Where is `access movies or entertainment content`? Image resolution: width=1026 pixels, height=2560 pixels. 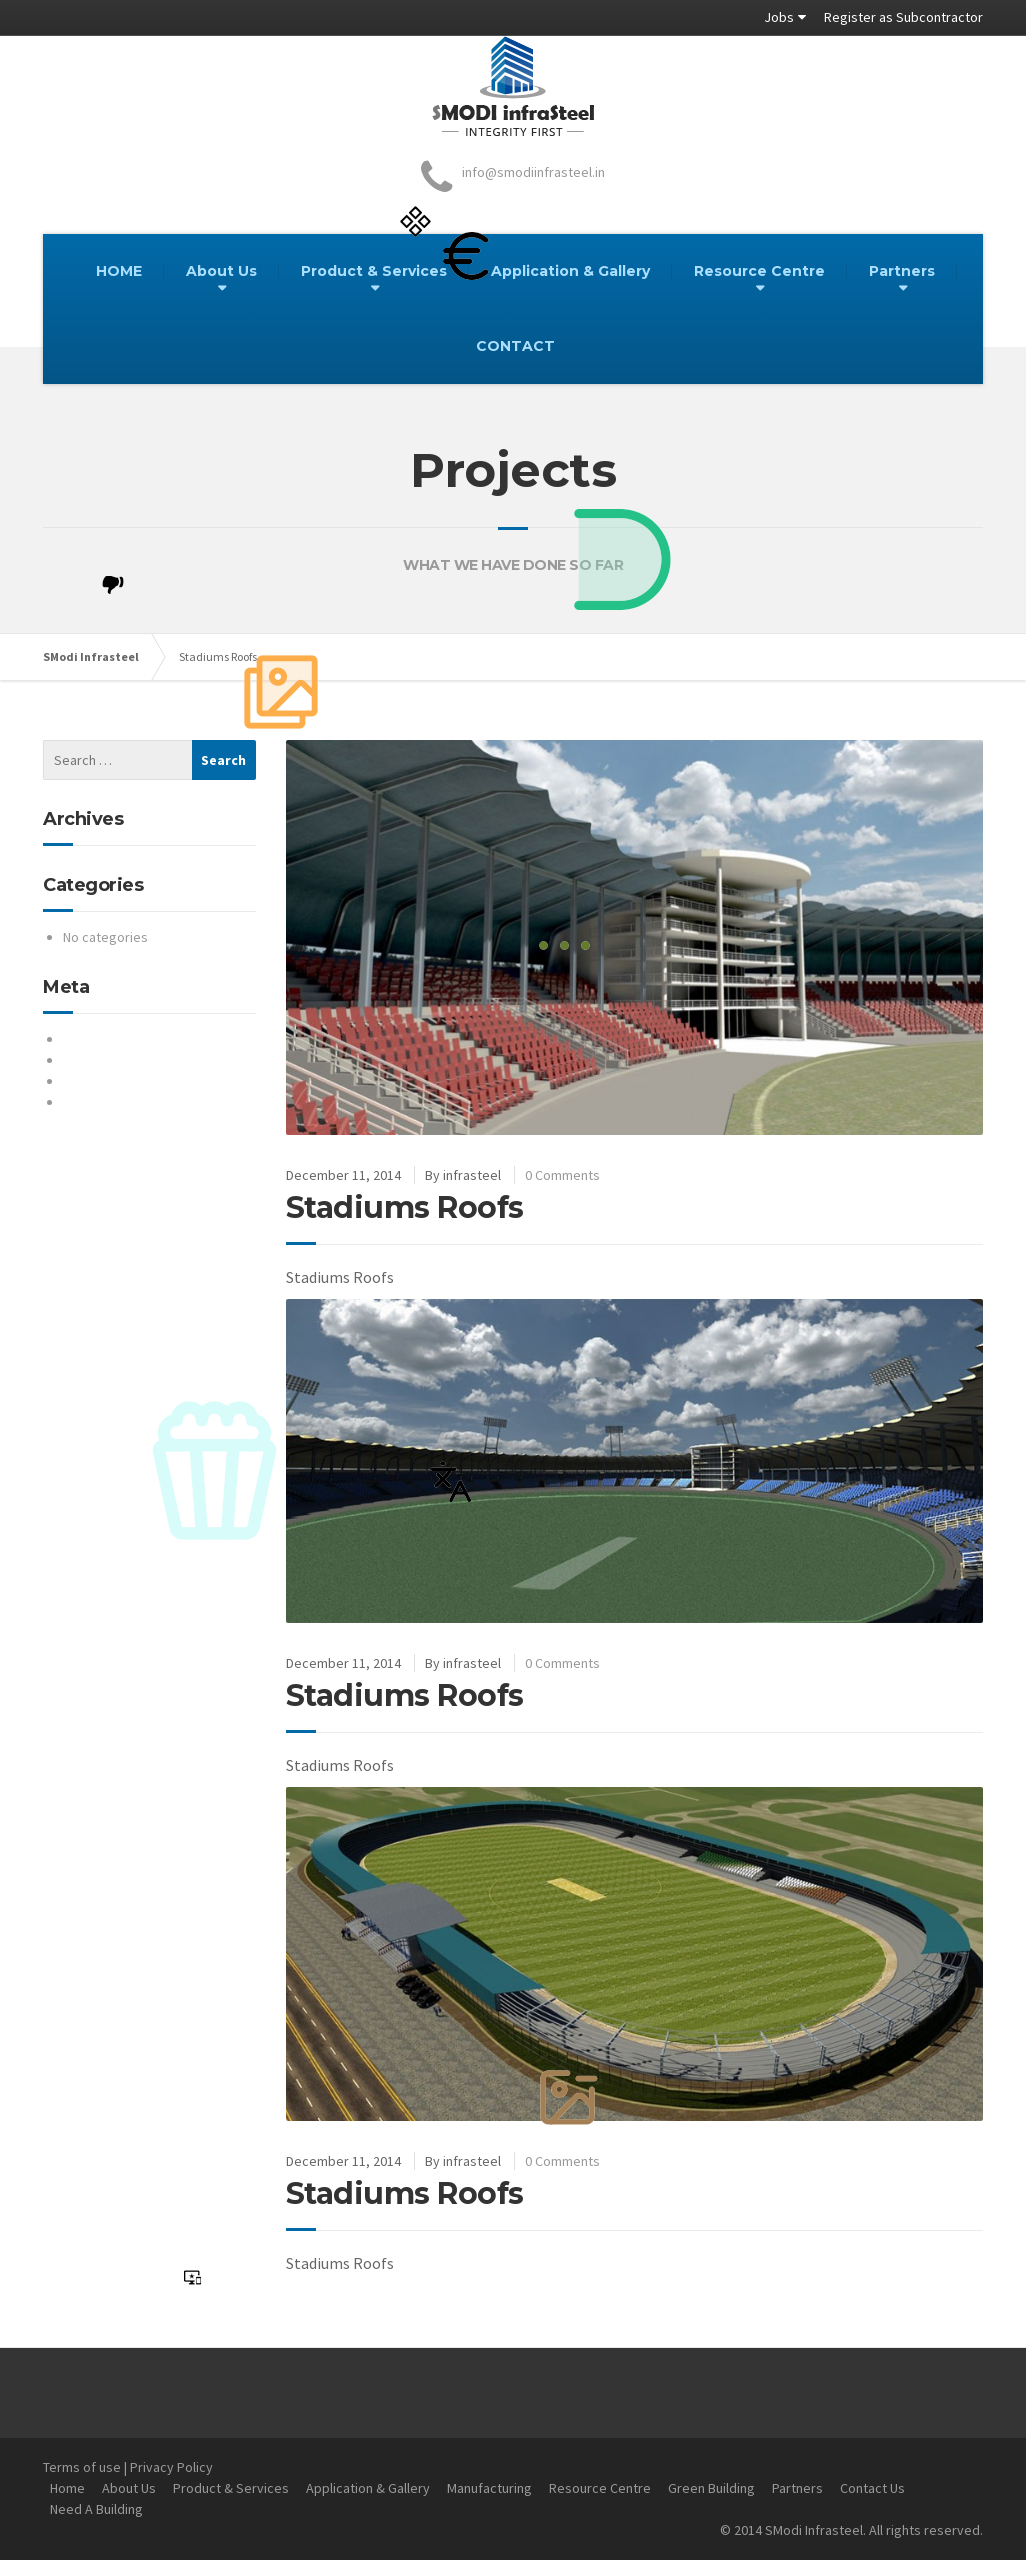 access movies or entertainment content is located at coordinates (214, 1470).